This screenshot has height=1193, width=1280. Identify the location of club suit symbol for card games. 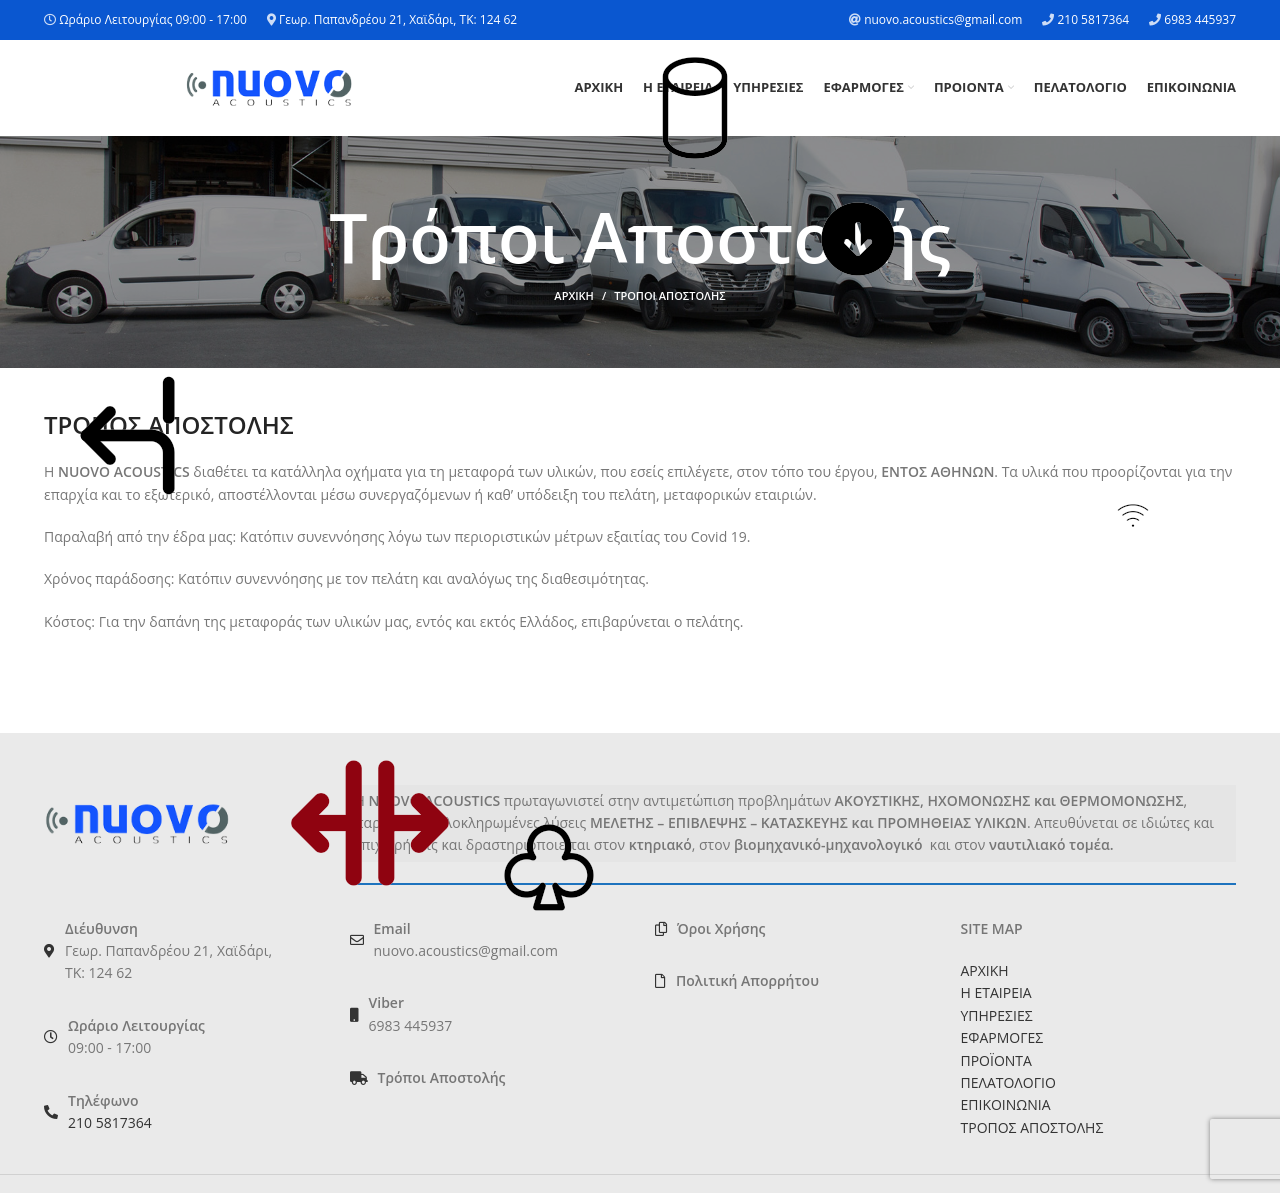
(549, 869).